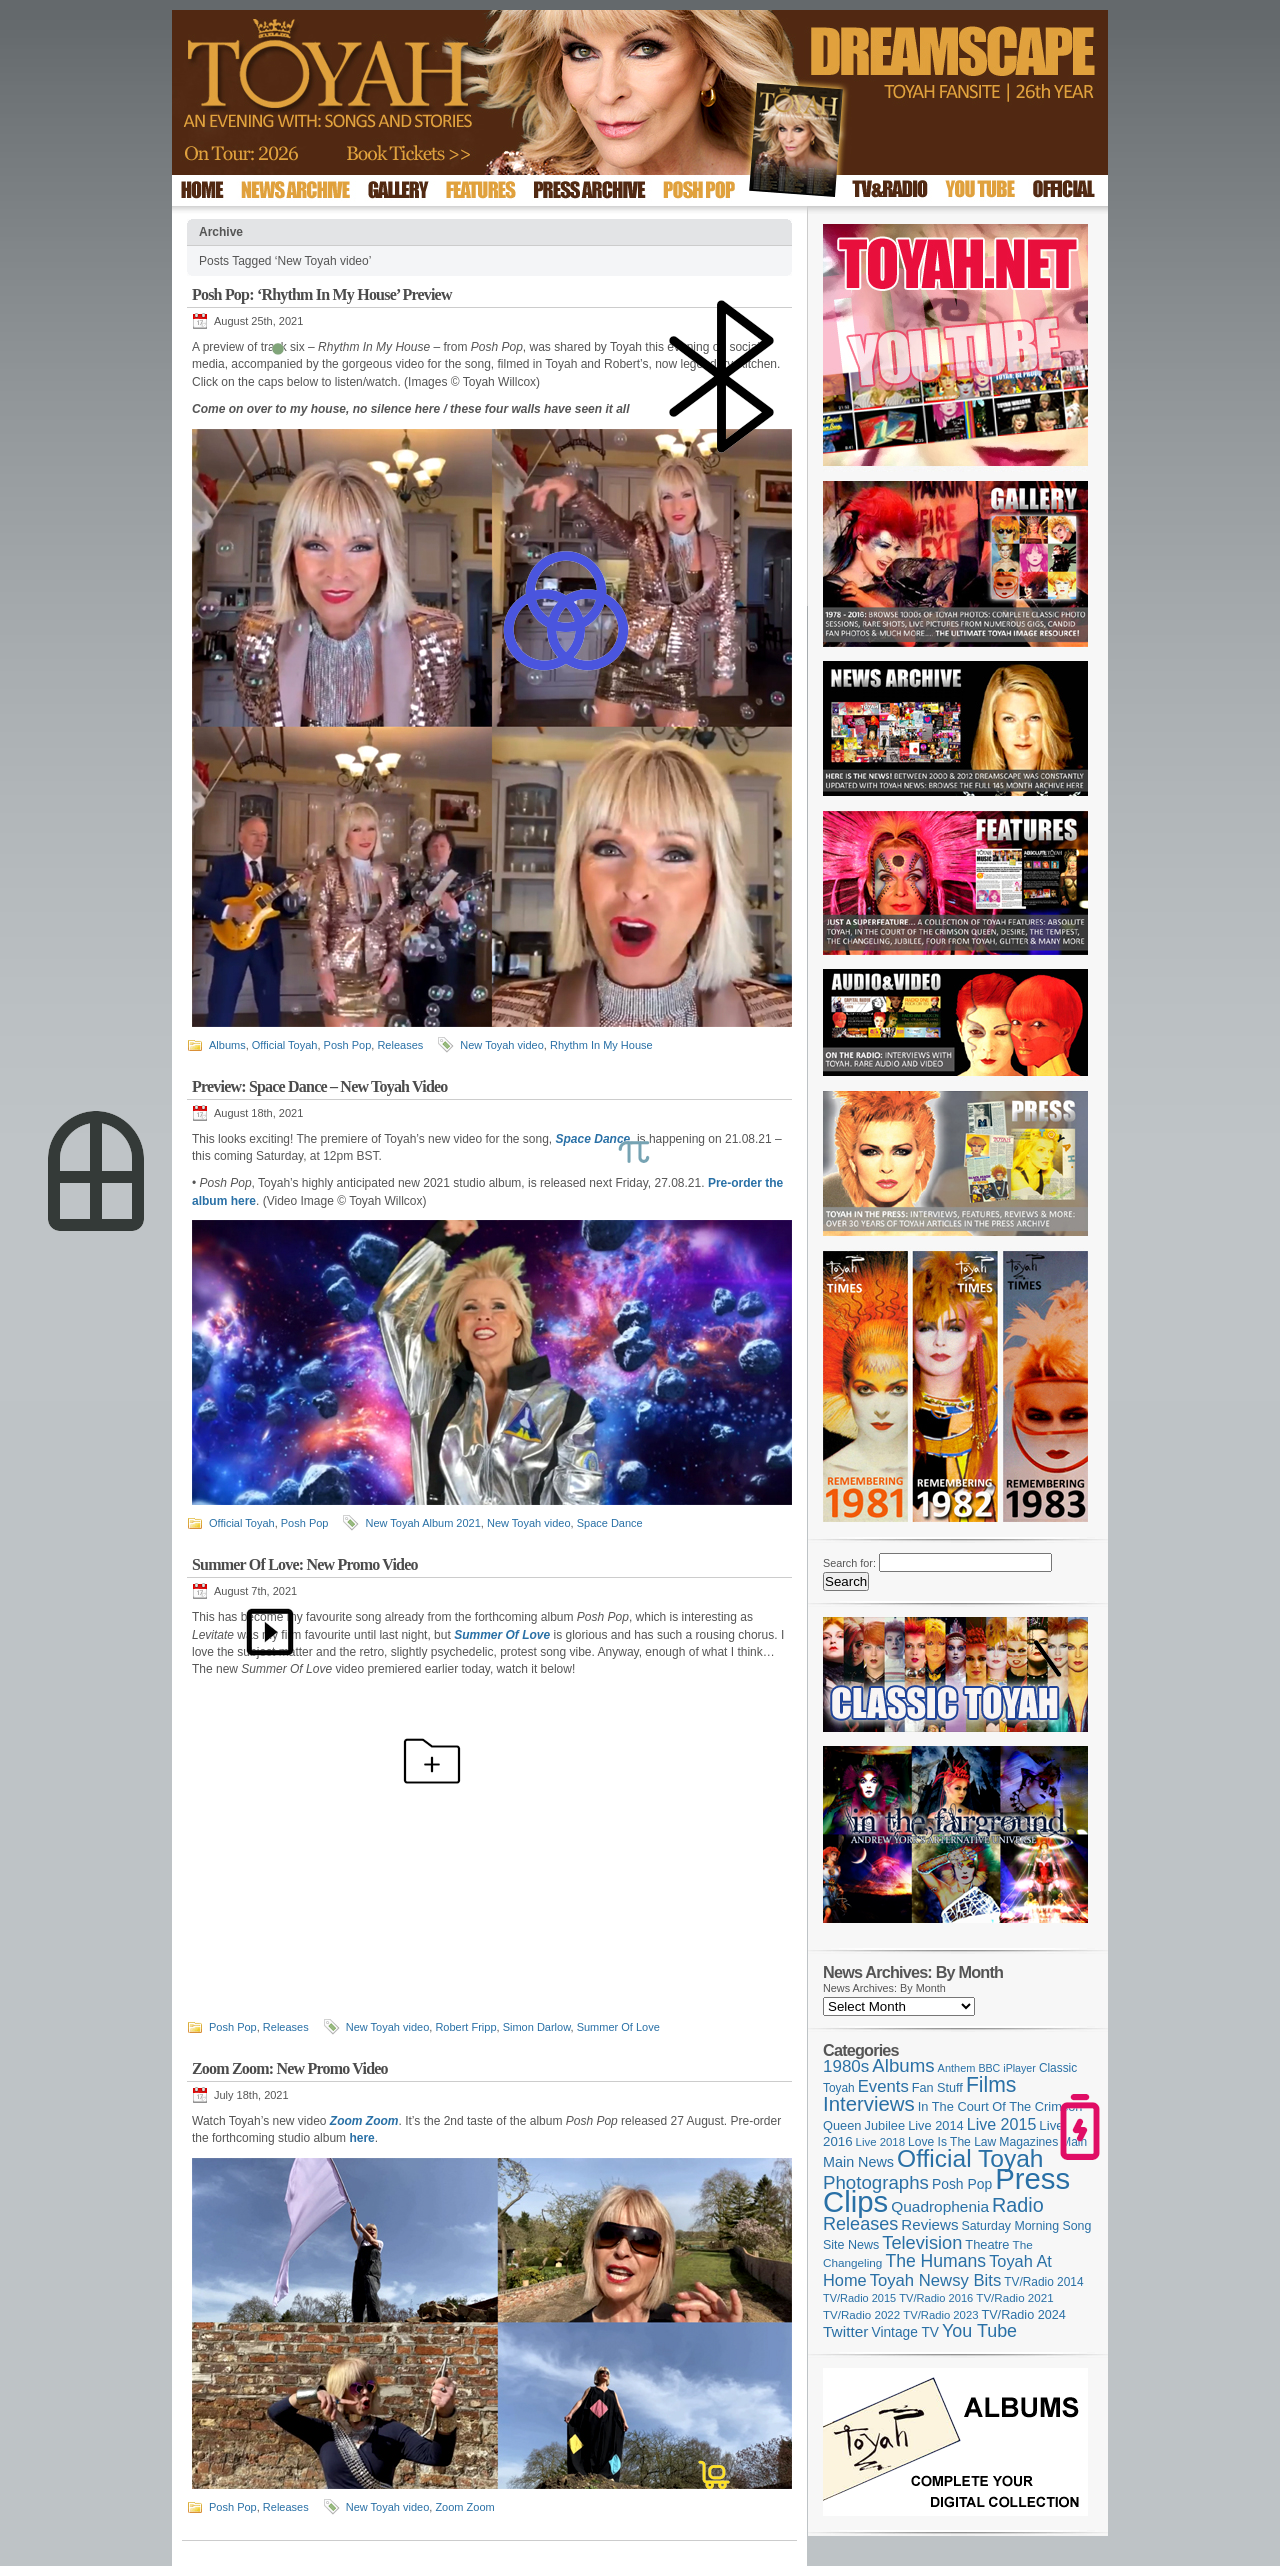 The height and width of the screenshot is (2566, 1280). I want to click on indicates device is currently charging, so click(1080, 2127).